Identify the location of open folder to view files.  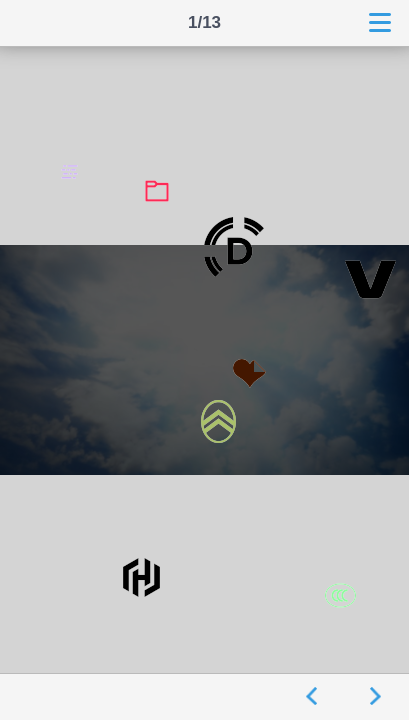
(157, 191).